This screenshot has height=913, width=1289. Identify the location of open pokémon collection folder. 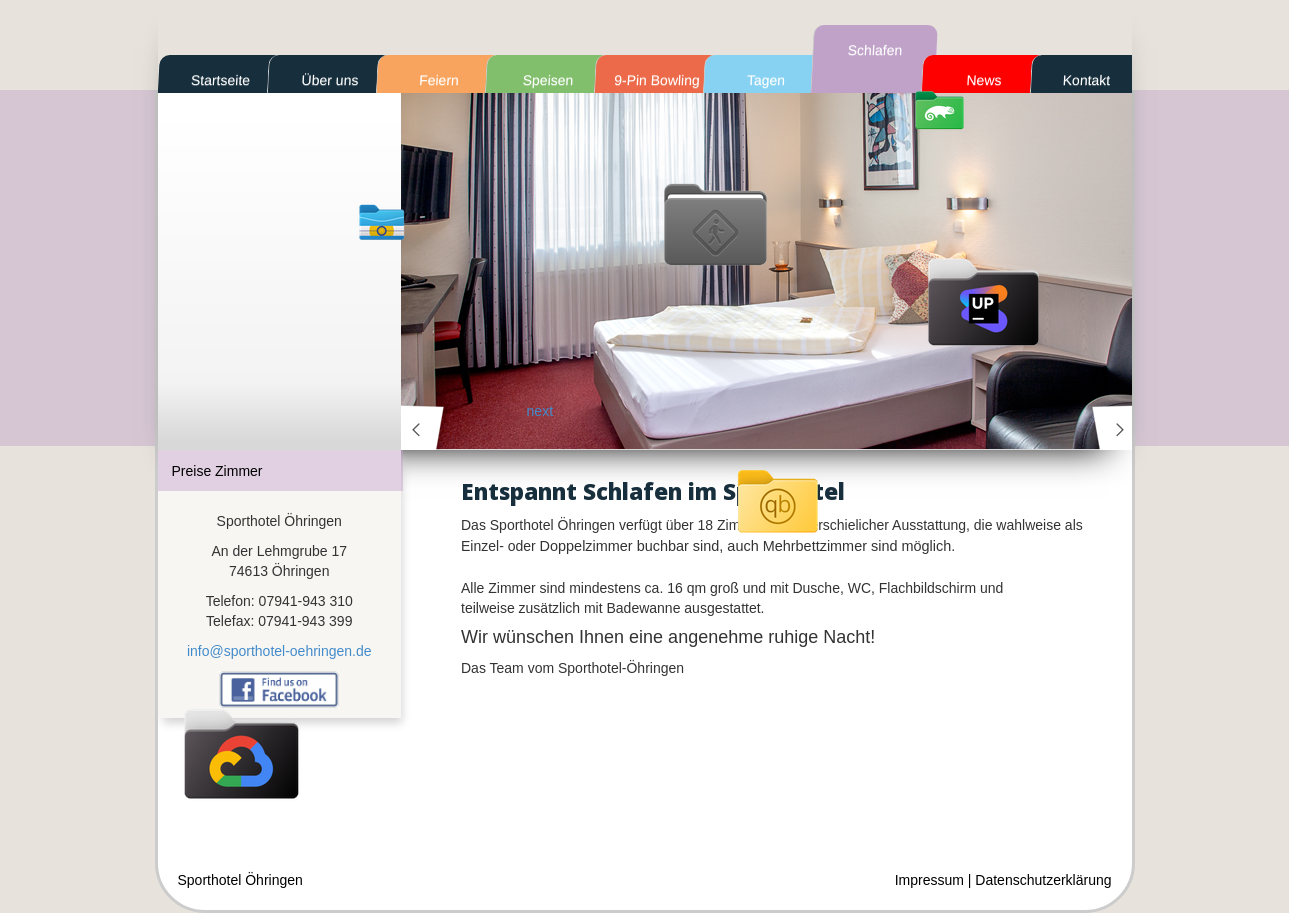
(381, 223).